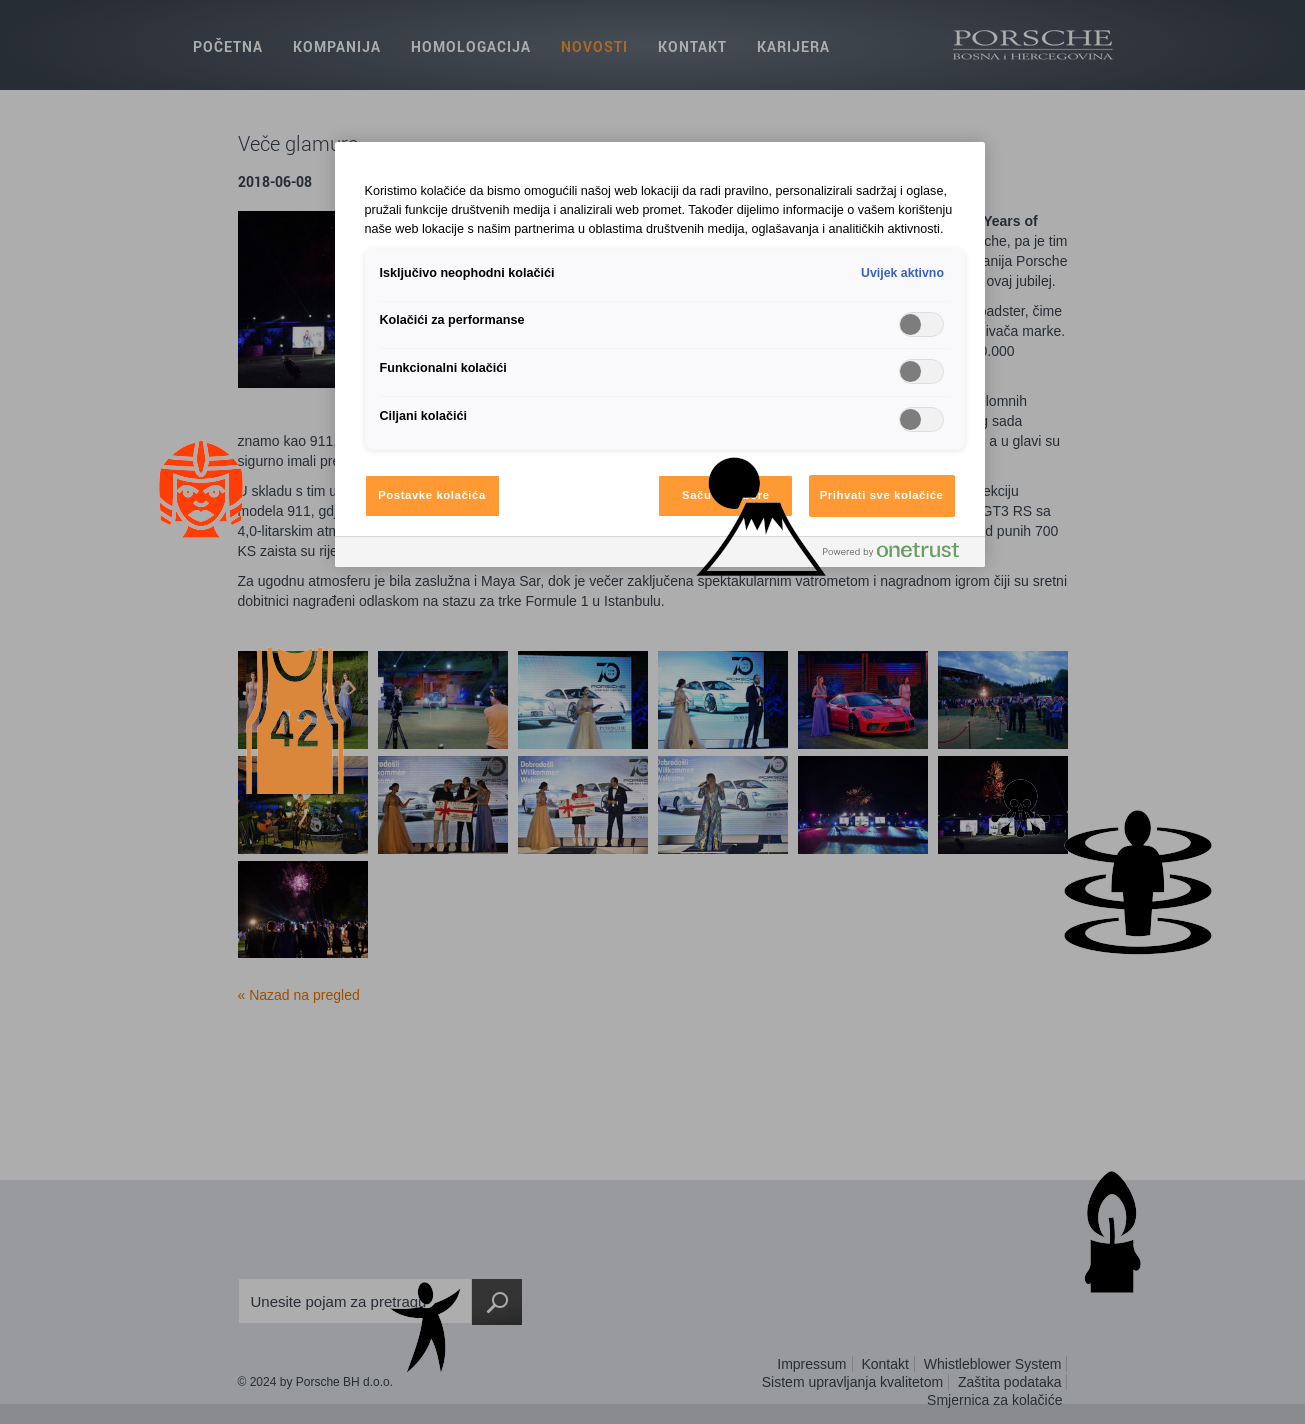 The height and width of the screenshot is (1424, 1305). Describe the element at coordinates (1138, 885) in the screenshot. I see `teleport to a new location` at that location.